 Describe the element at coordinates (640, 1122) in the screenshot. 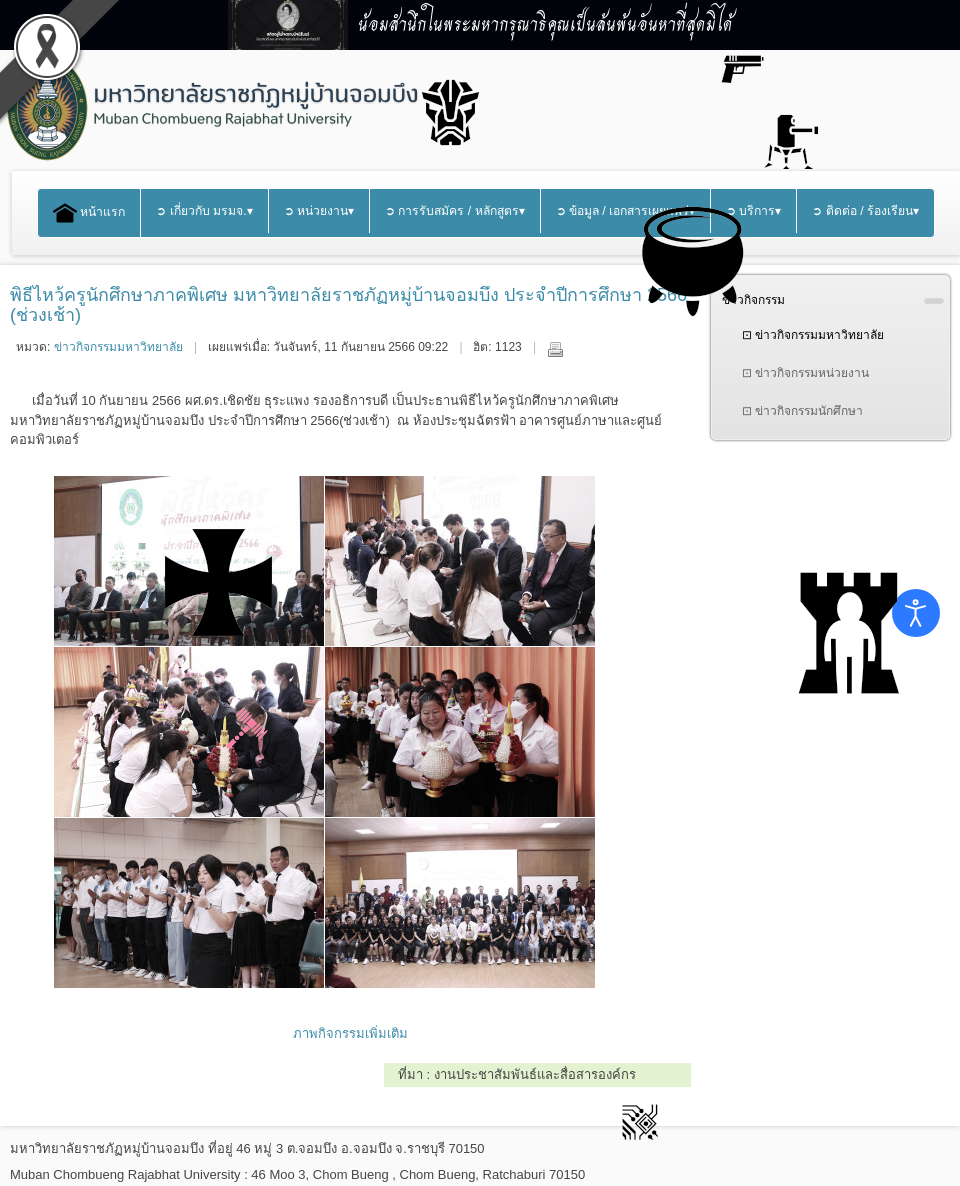

I see `access hardware or system settings` at that location.